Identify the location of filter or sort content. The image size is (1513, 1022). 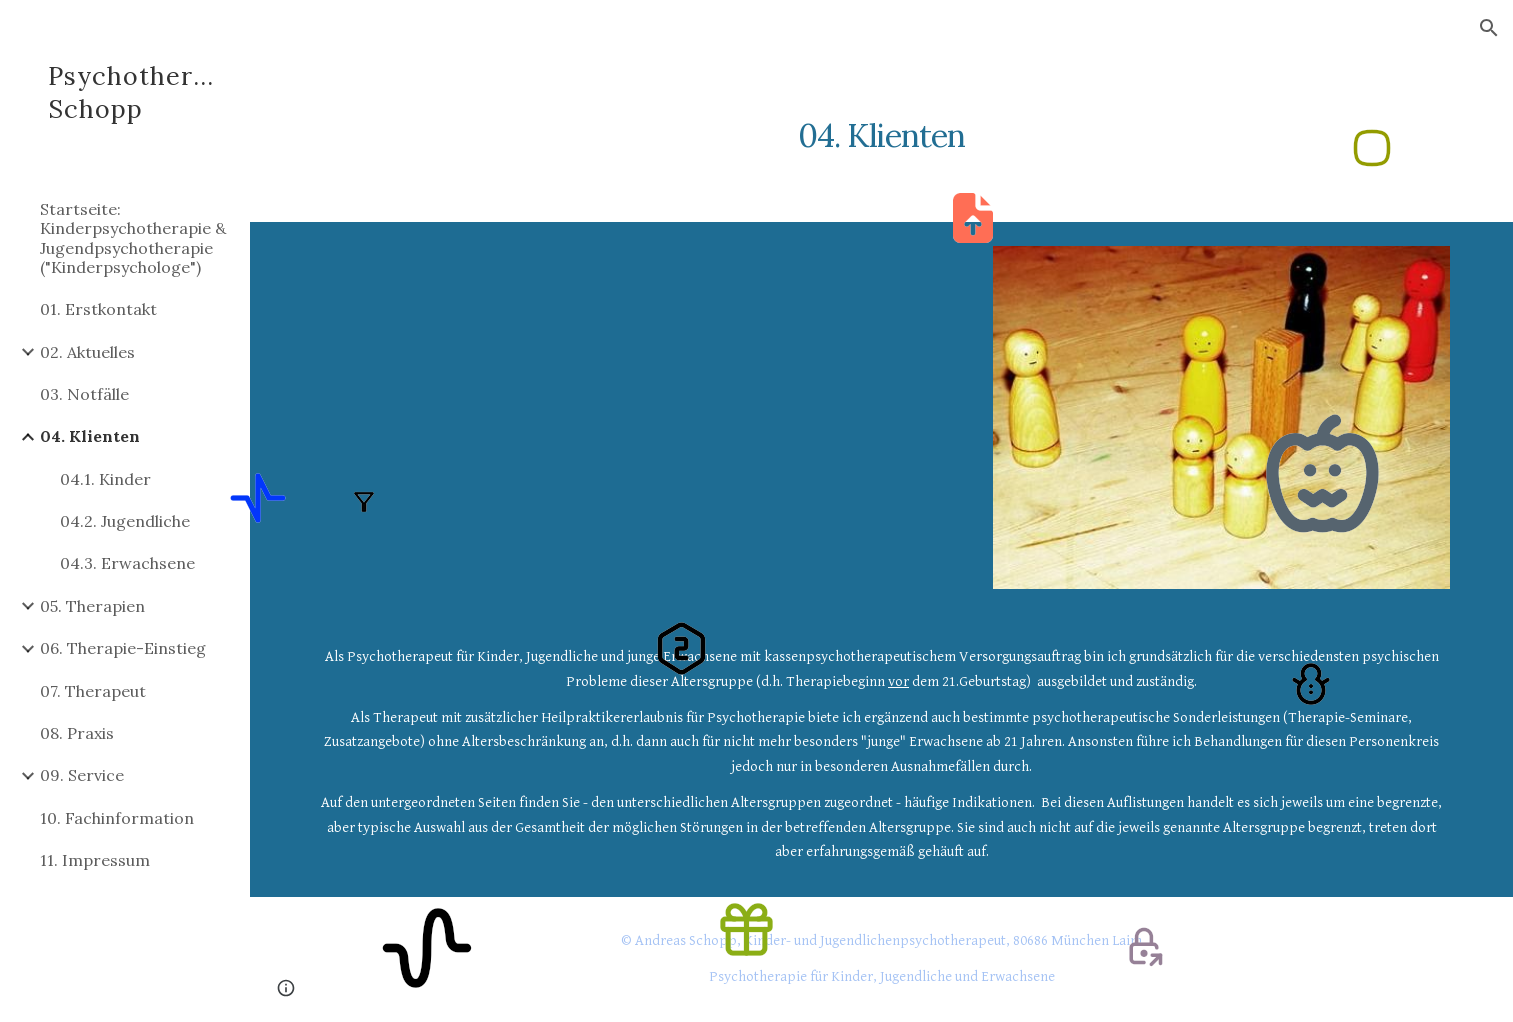
(364, 502).